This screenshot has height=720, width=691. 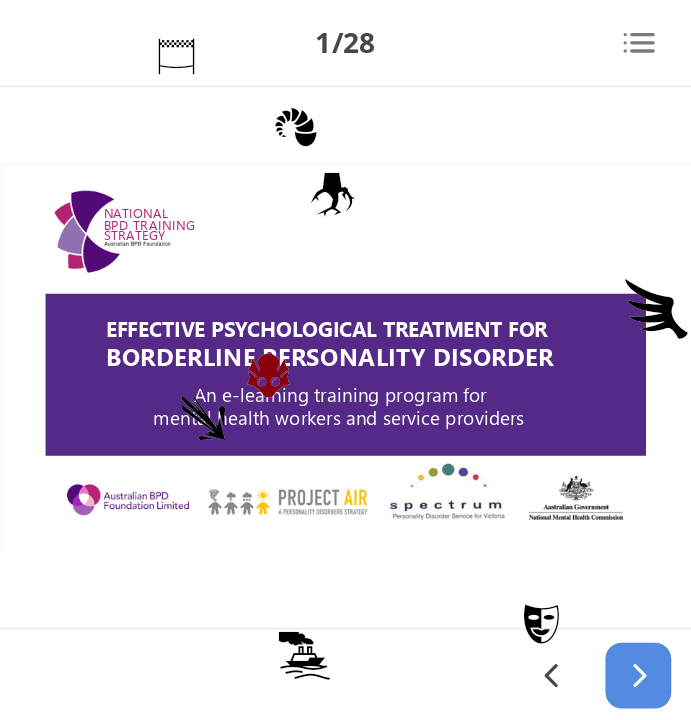 I want to click on indicates flight or aerial ability in gameplay, so click(x=656, y=309).